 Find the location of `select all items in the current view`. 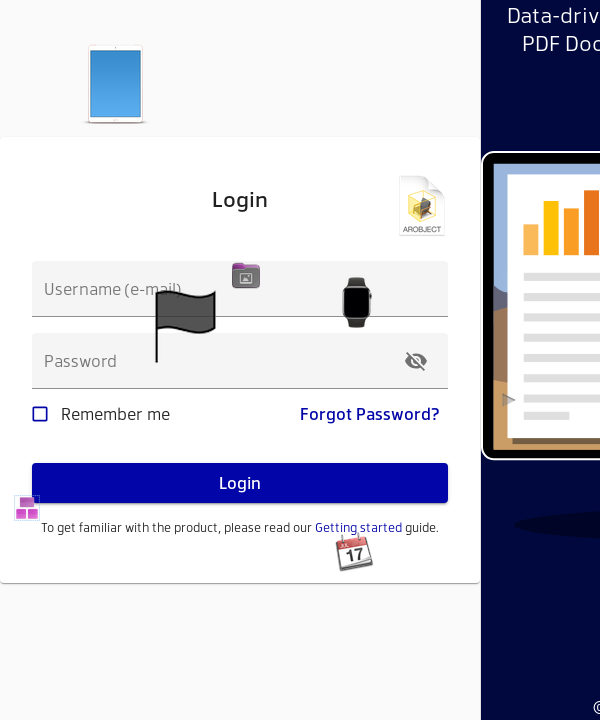

select all items in the current view is located at coordinates (27, 508).